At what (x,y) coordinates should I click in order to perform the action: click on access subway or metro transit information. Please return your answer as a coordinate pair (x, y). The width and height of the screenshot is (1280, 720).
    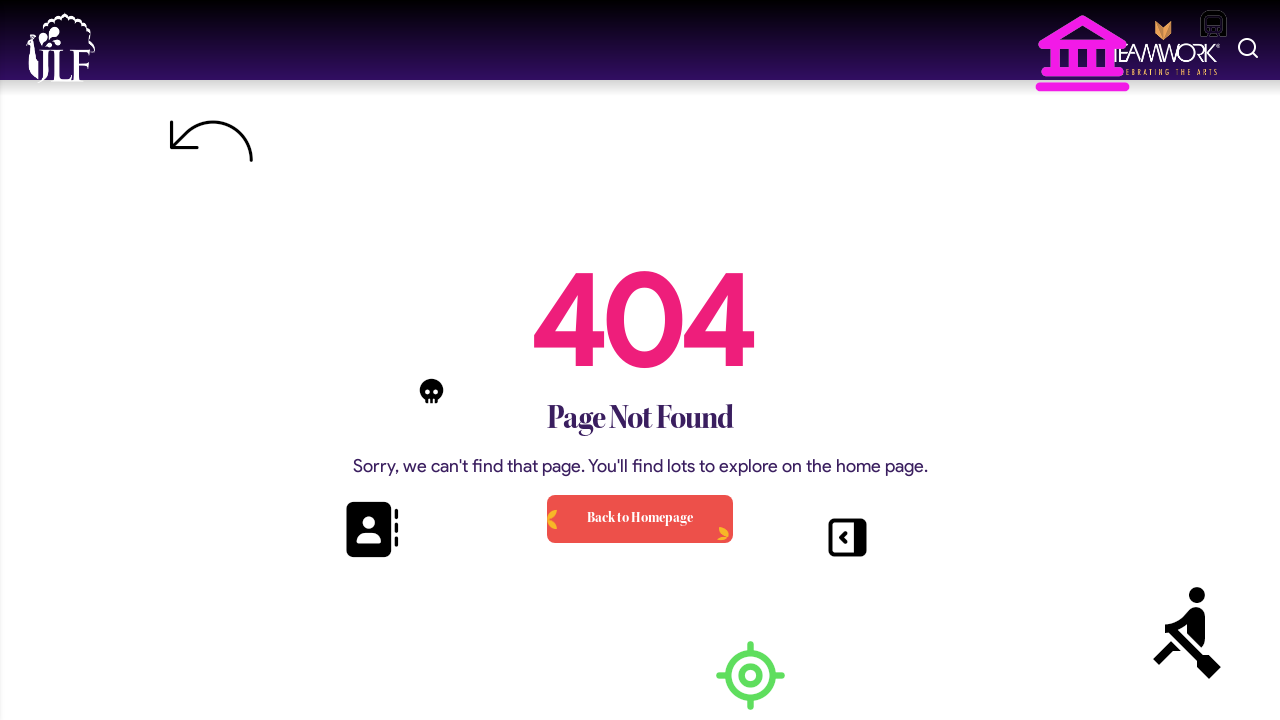
    Looking at the image, I should click on (1213, 24).